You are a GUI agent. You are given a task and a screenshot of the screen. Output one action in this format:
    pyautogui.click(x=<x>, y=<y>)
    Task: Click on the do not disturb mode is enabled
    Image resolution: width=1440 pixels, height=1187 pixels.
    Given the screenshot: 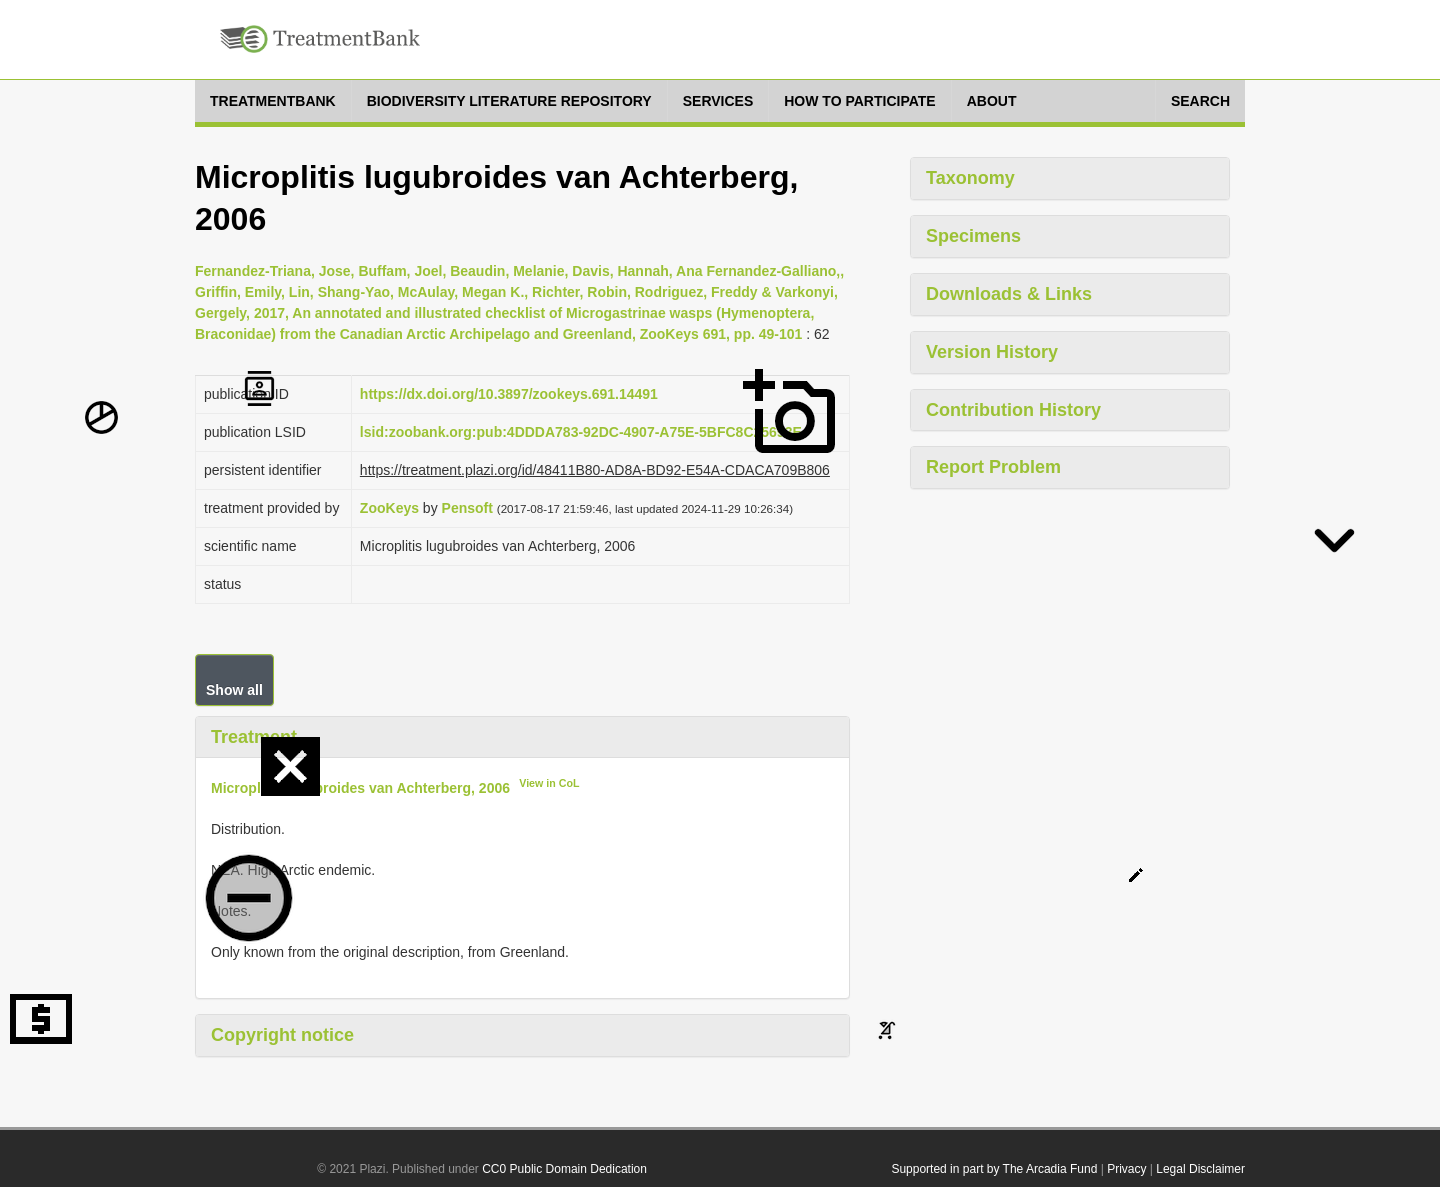 What is the action you would take?
    pyautogui.click(x=249, y=898)
    